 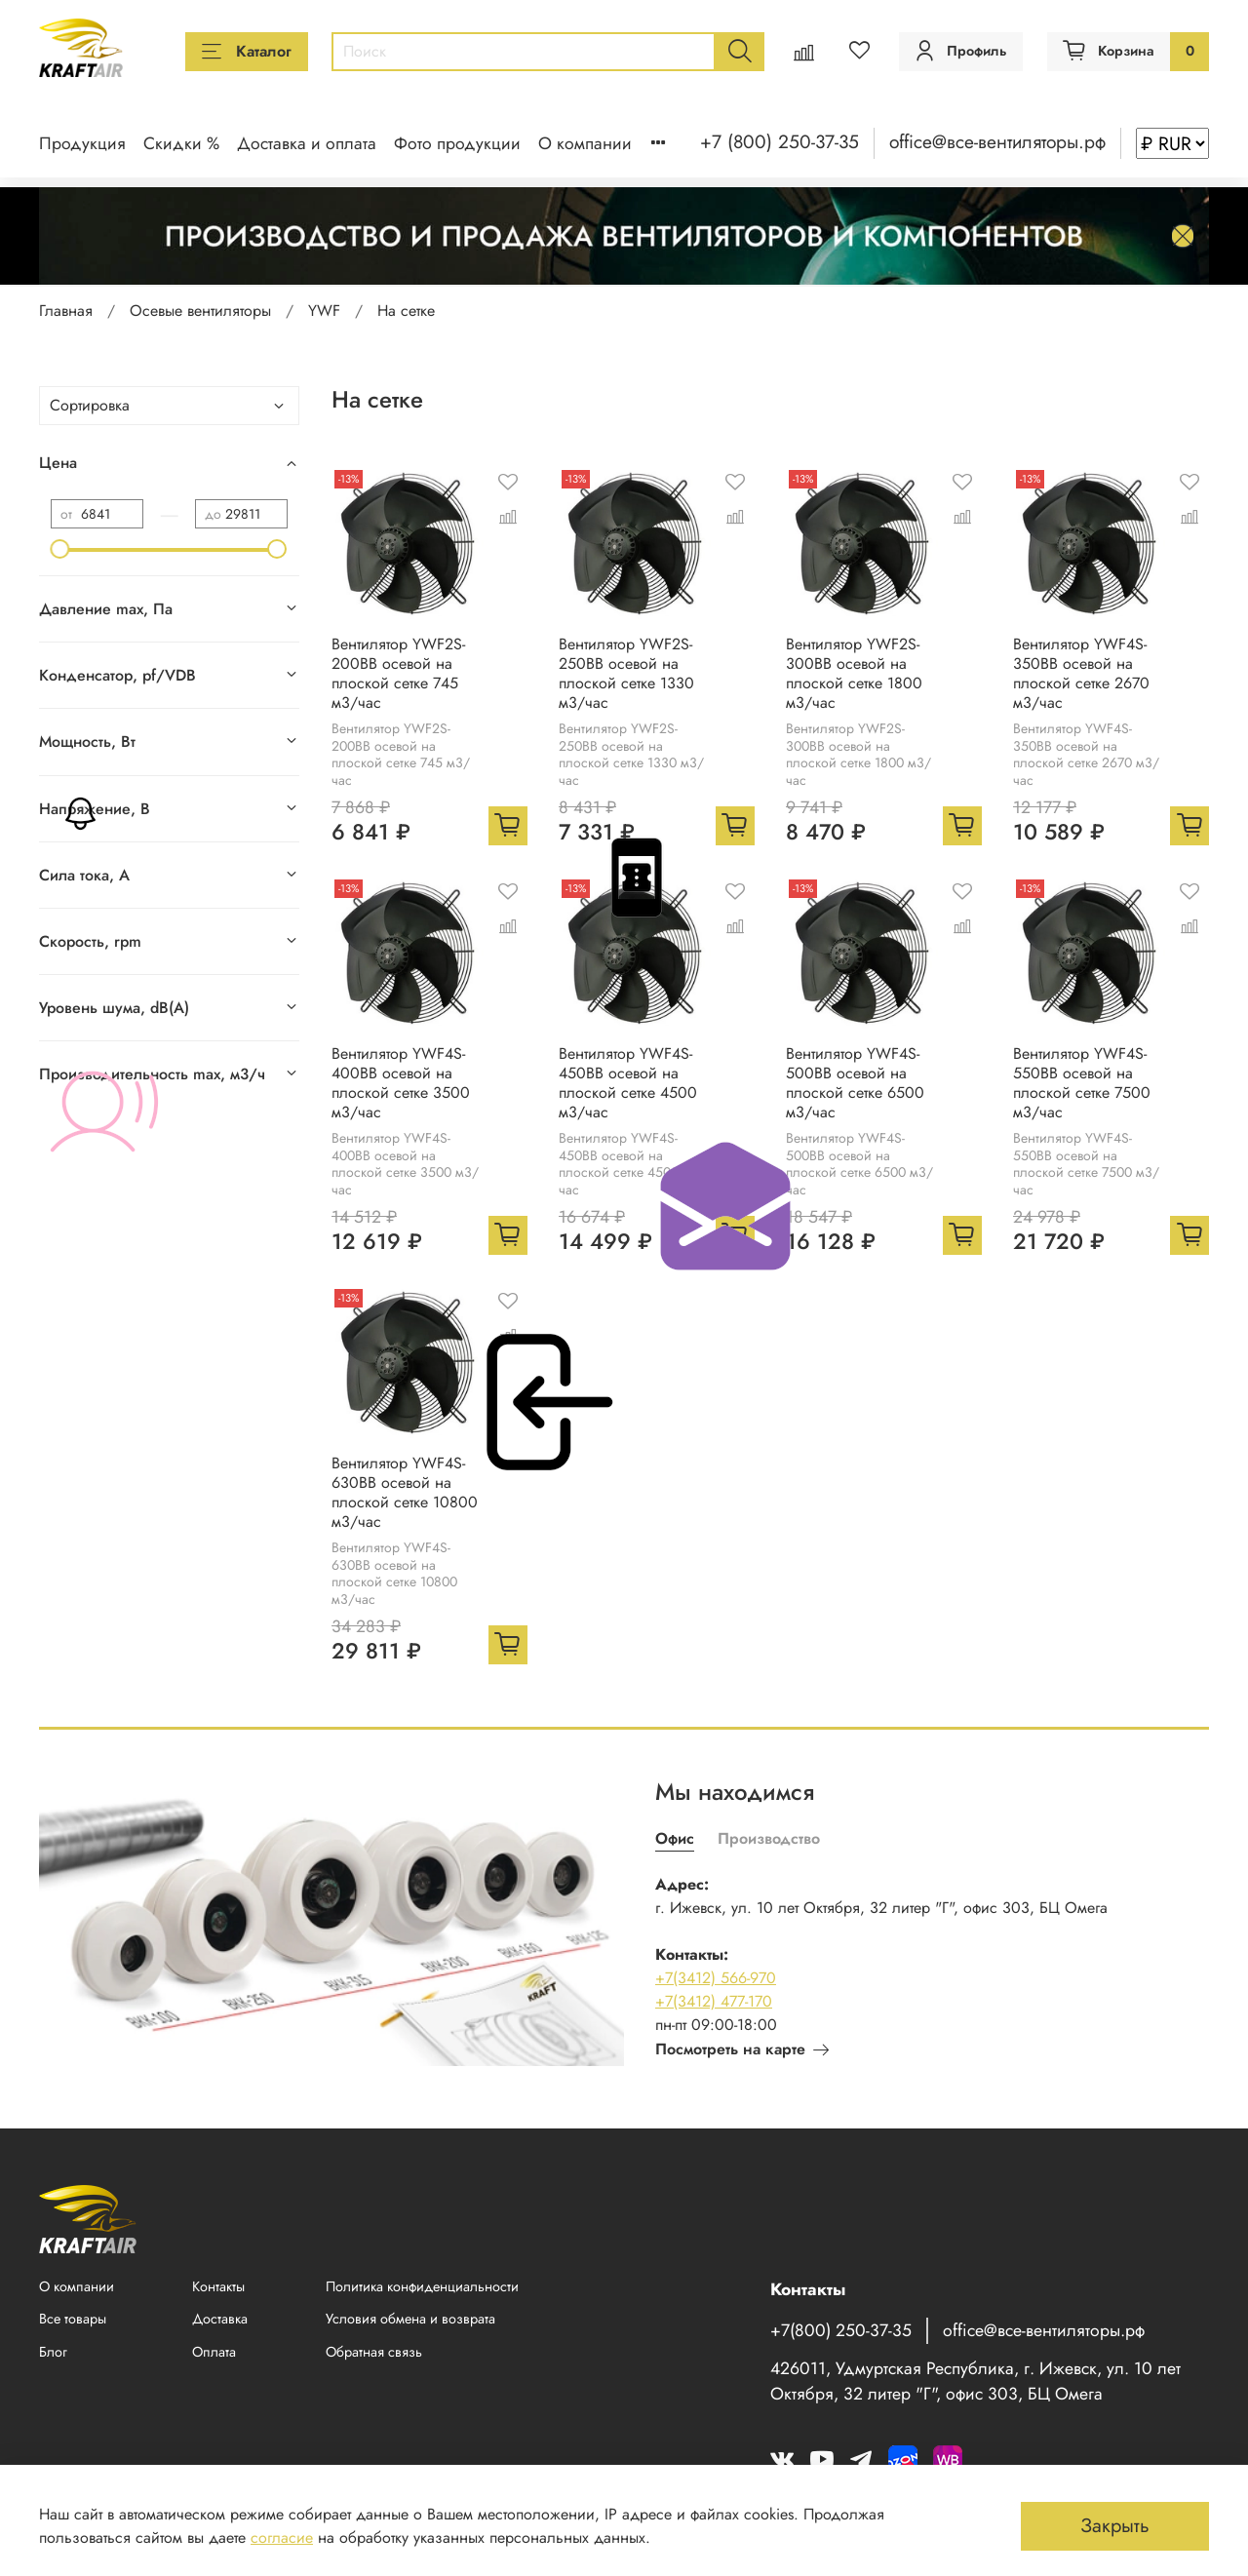 What do you see at coordinates (539, 1402) in the screenshot?
I see `log in to your account` at bounding box center [539, 1402].